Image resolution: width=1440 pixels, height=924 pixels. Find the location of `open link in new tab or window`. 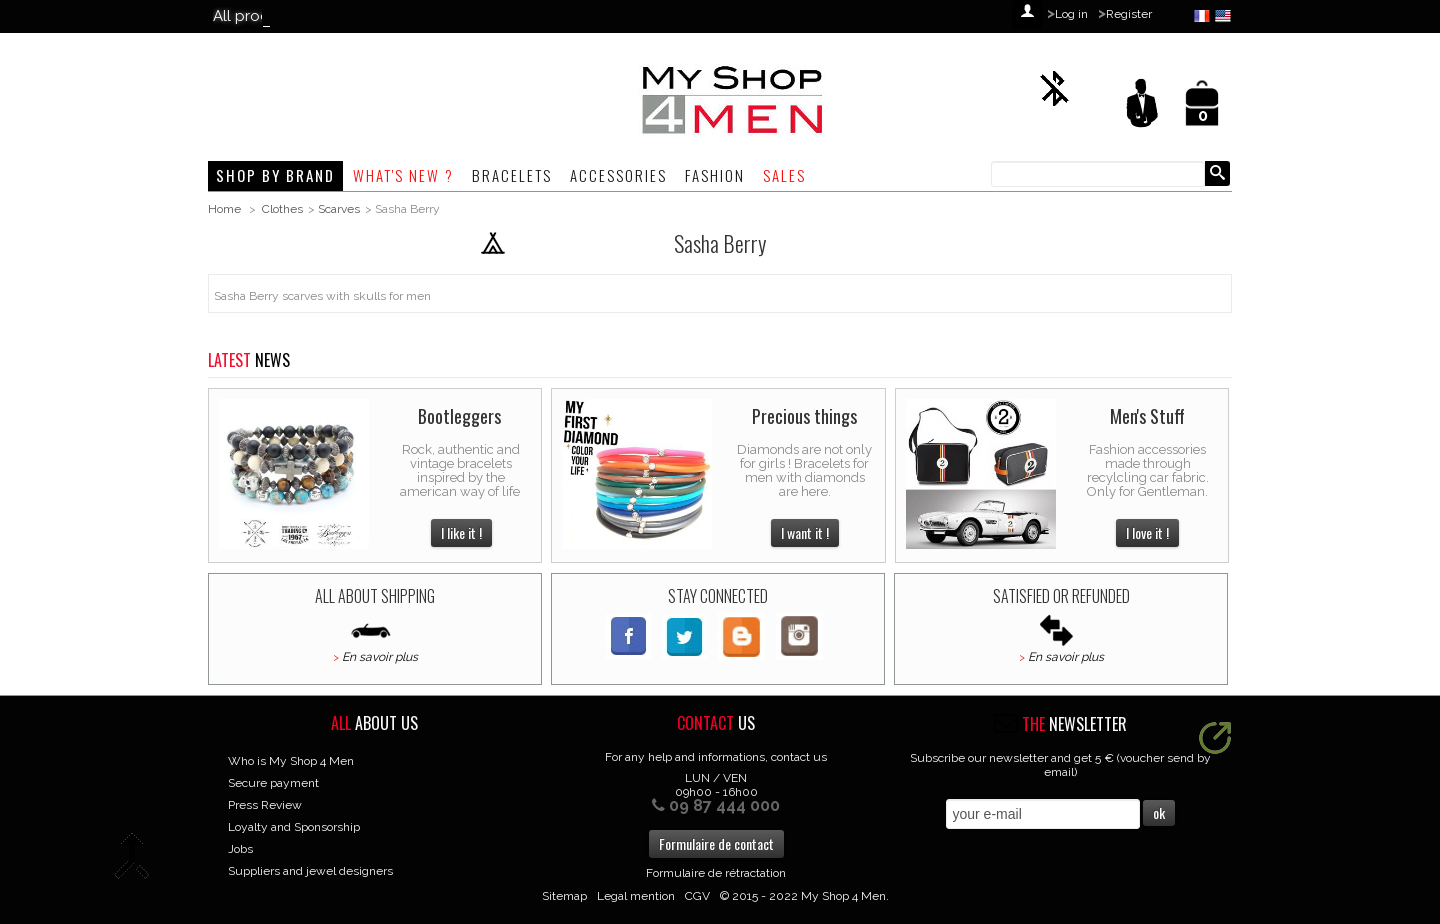

open link in new tab or window is located at coordinates (1215, 738).